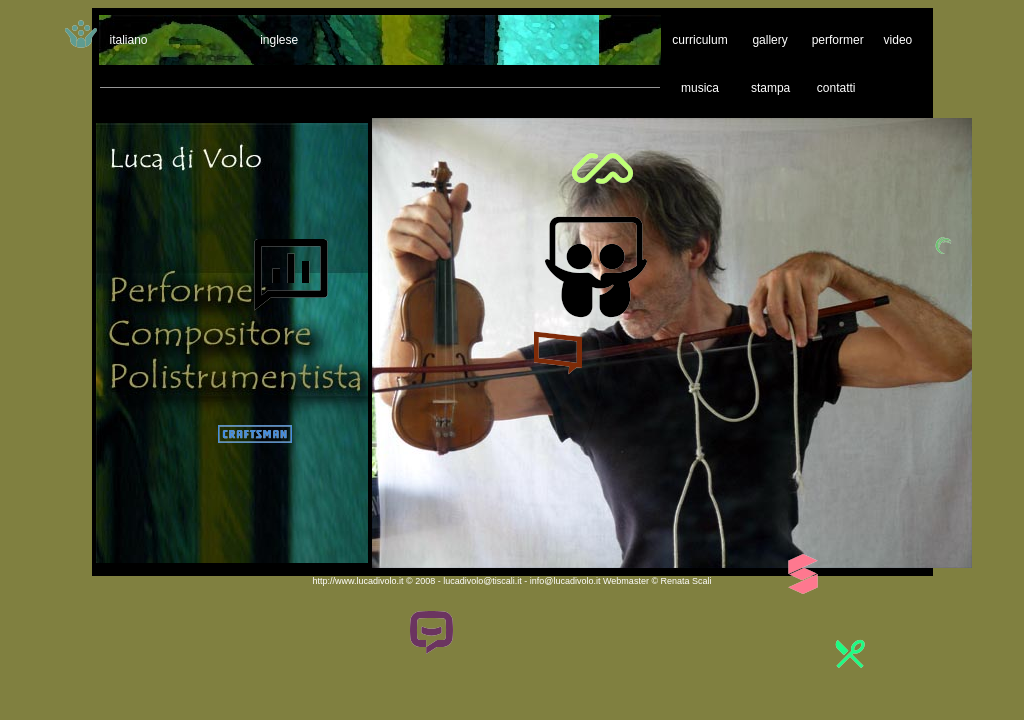  Describe the element at coordinates (81, 34) in the screenshot. I see `open the Google Crowdsource app` at that location.